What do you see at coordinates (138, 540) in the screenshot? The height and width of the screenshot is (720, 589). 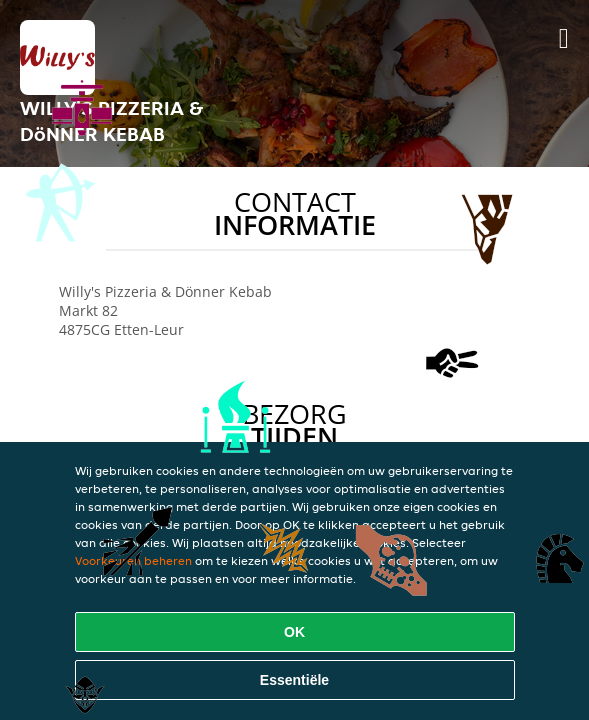 I see `launch celebration or fireworks effect` at bounding box center [138, 540].